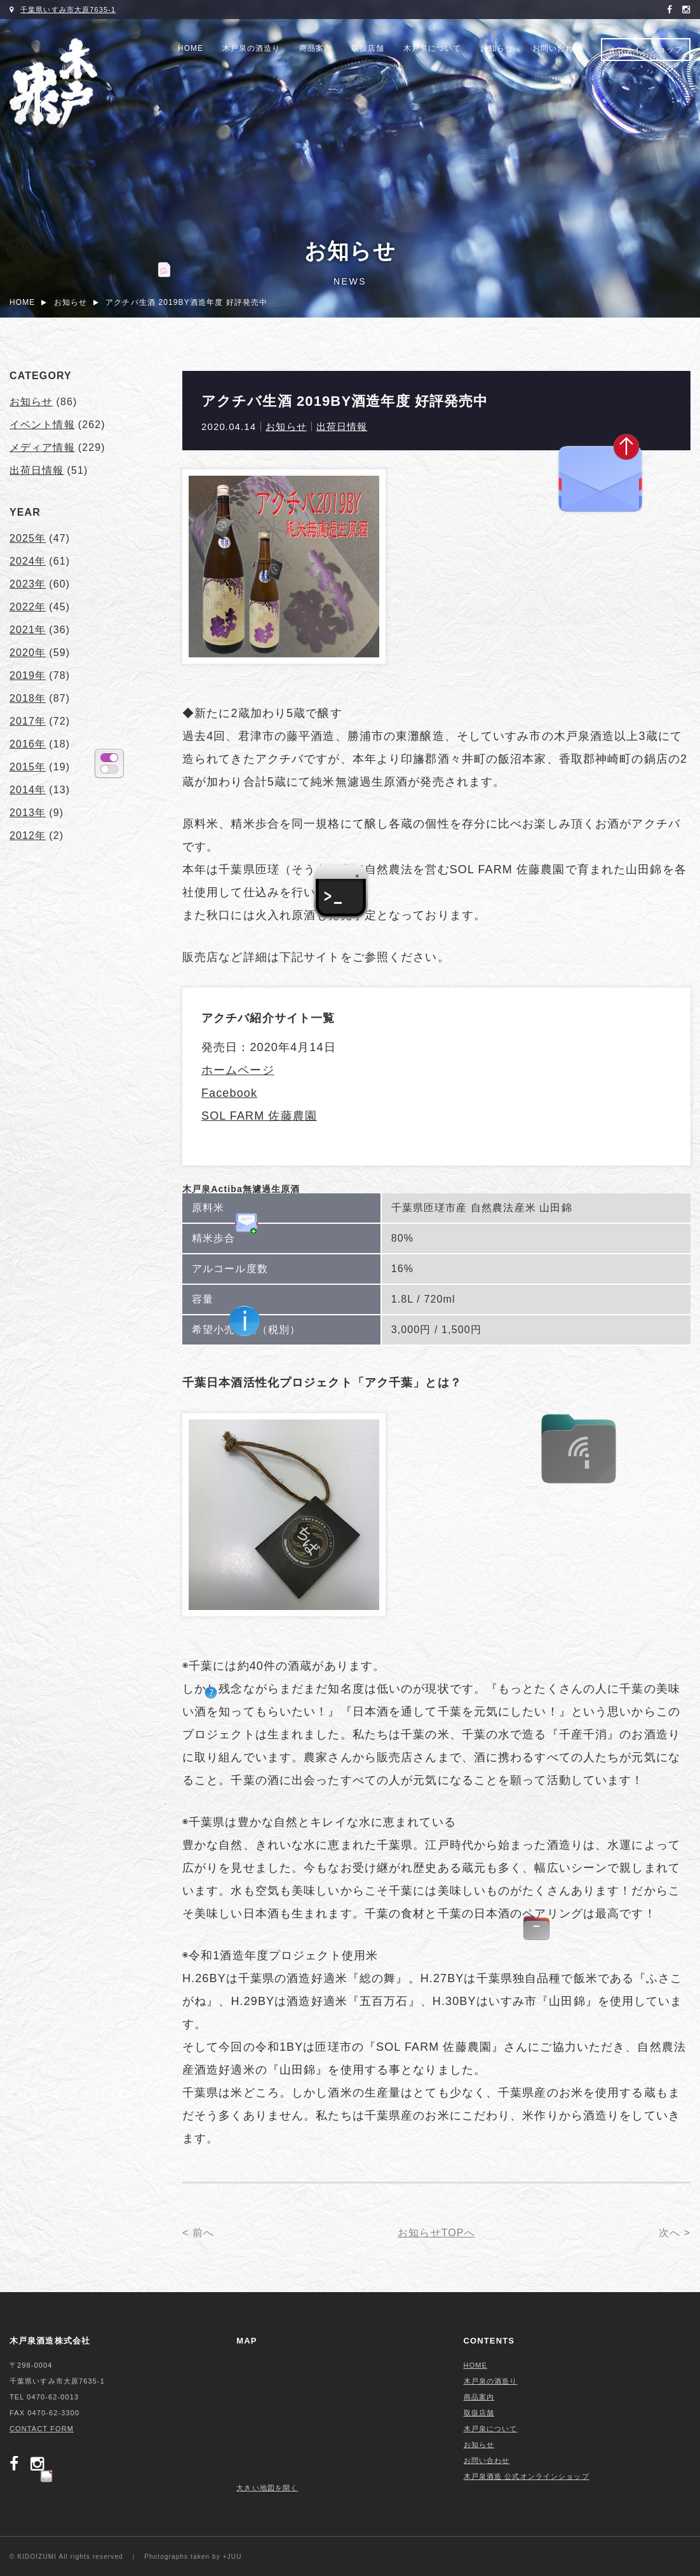 The height and width of the screenshot is (2576, 700). I want to click on open help documentation, so click(211, 1693).